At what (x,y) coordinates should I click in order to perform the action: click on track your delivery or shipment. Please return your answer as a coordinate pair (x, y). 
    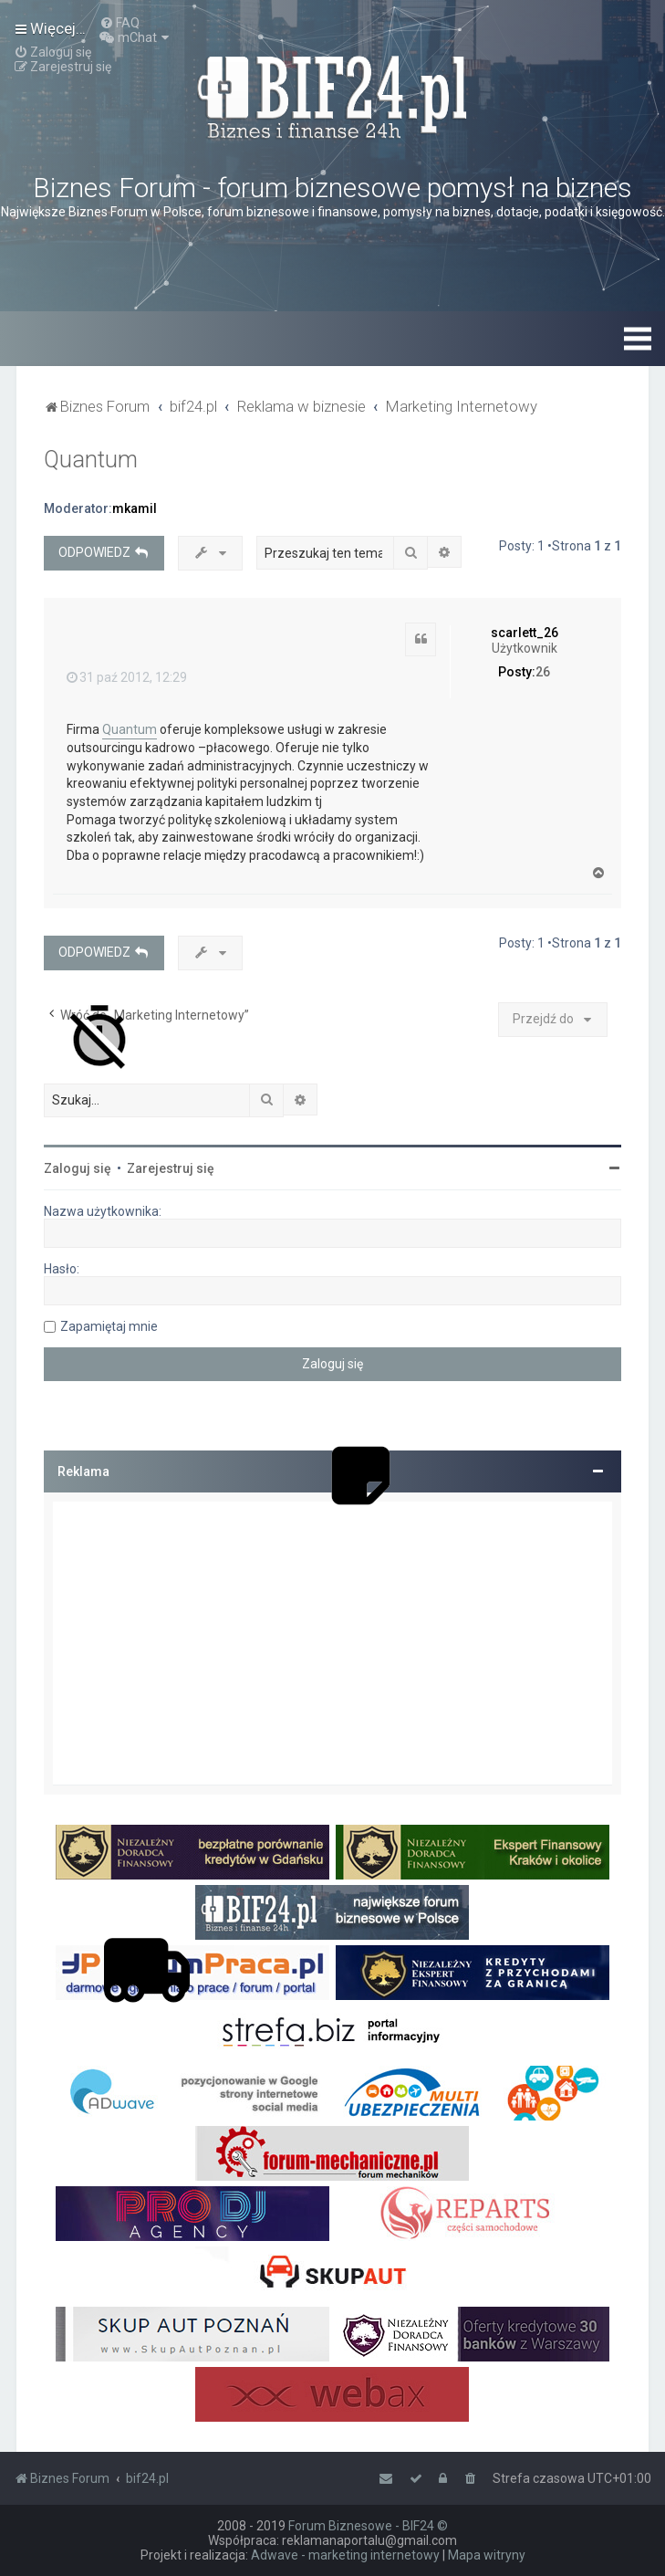
    Looking at the image, I should click on (147, 1968).